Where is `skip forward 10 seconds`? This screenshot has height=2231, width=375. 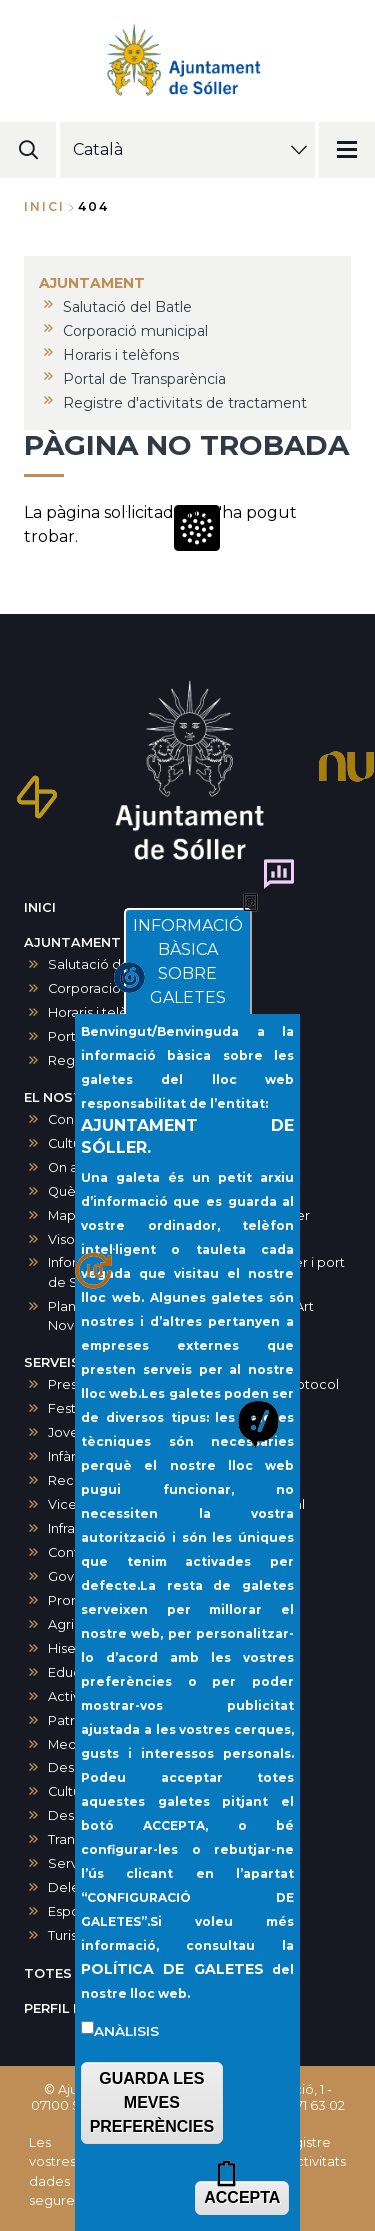
skip forward 10 seconds is located at coordinates (93, 1270).